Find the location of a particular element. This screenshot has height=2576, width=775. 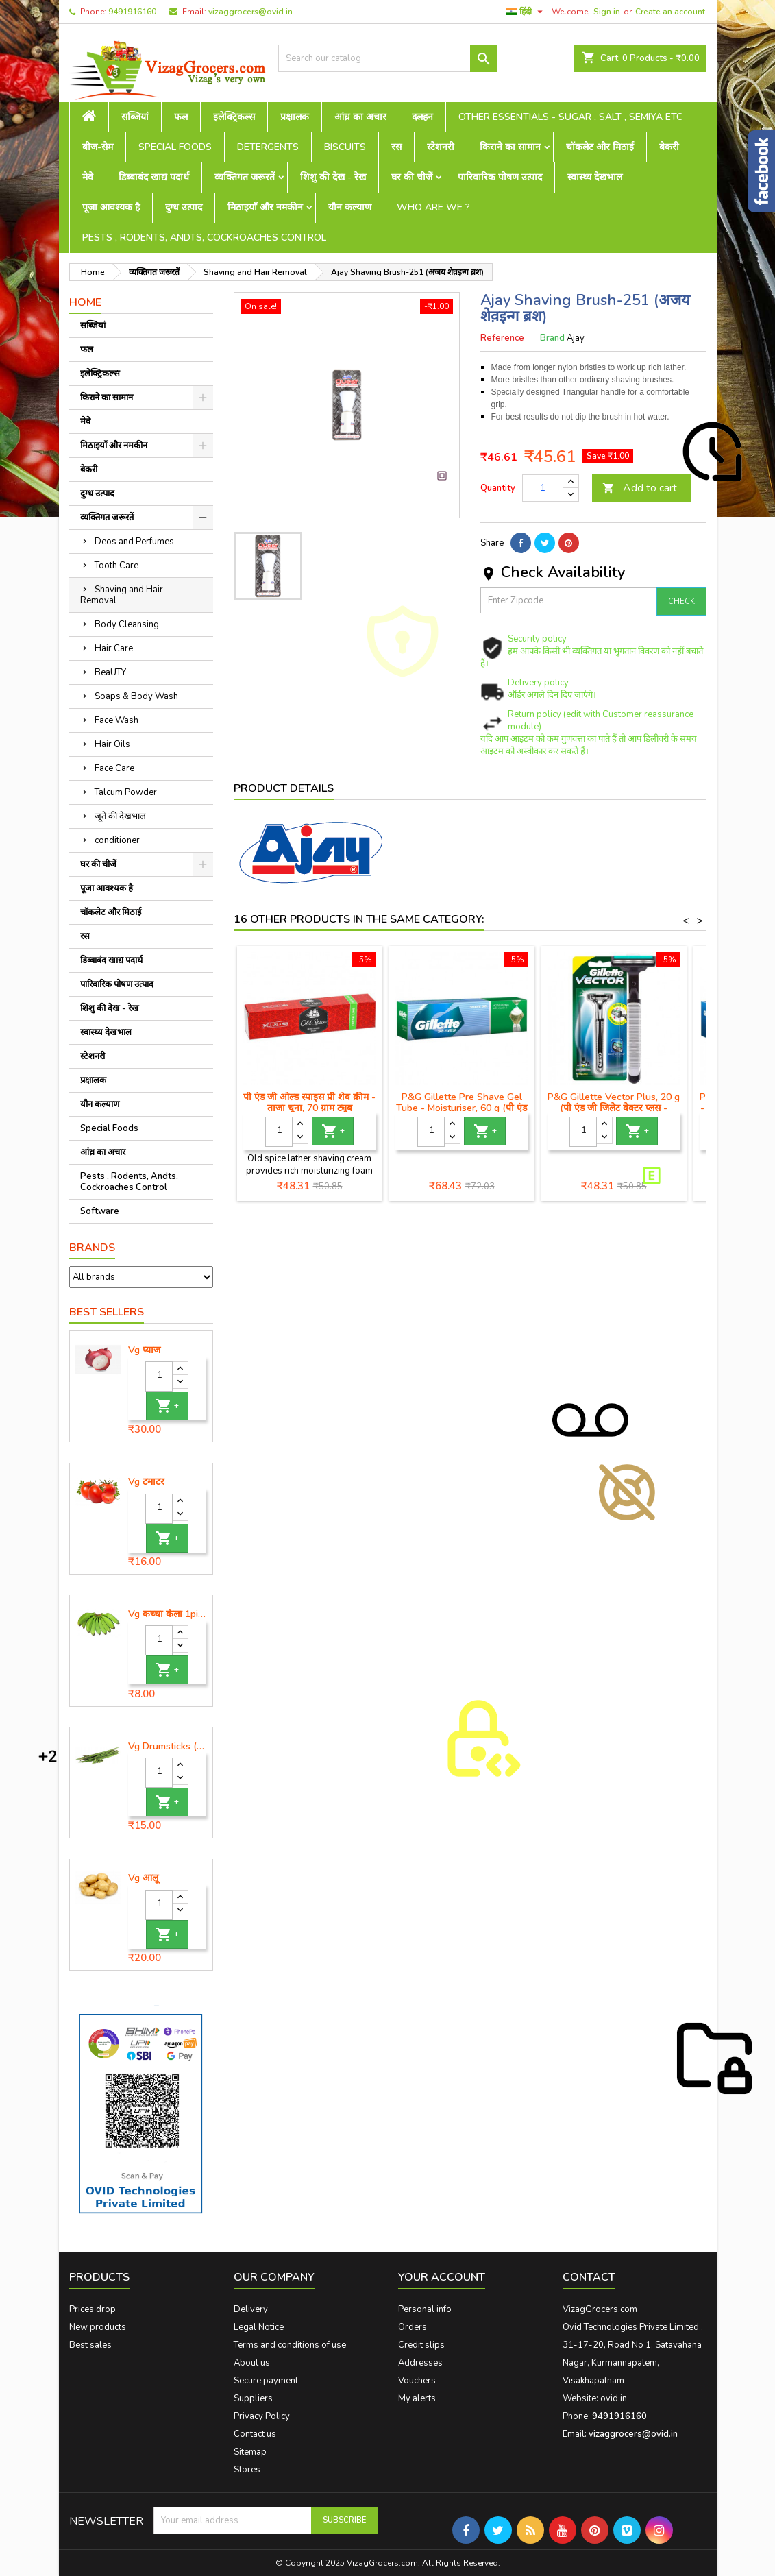

access code-protected security settings is located at coordinates (478, 1738).